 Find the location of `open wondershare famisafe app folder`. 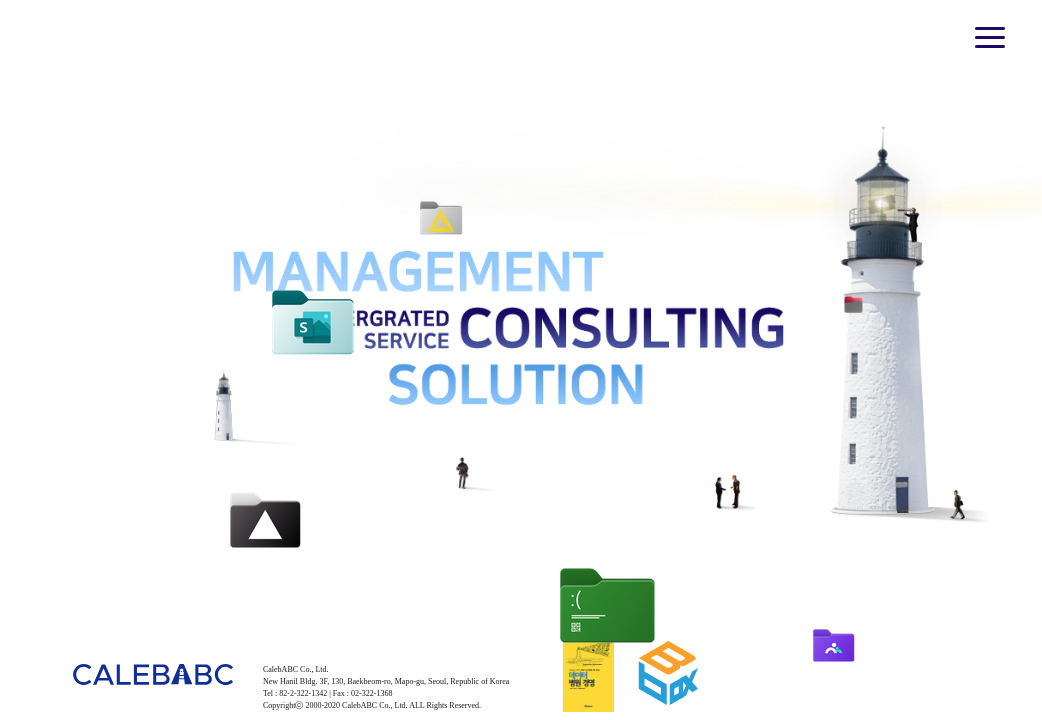

open wondershare famisafe app folder is located at coordinates (833, 646).